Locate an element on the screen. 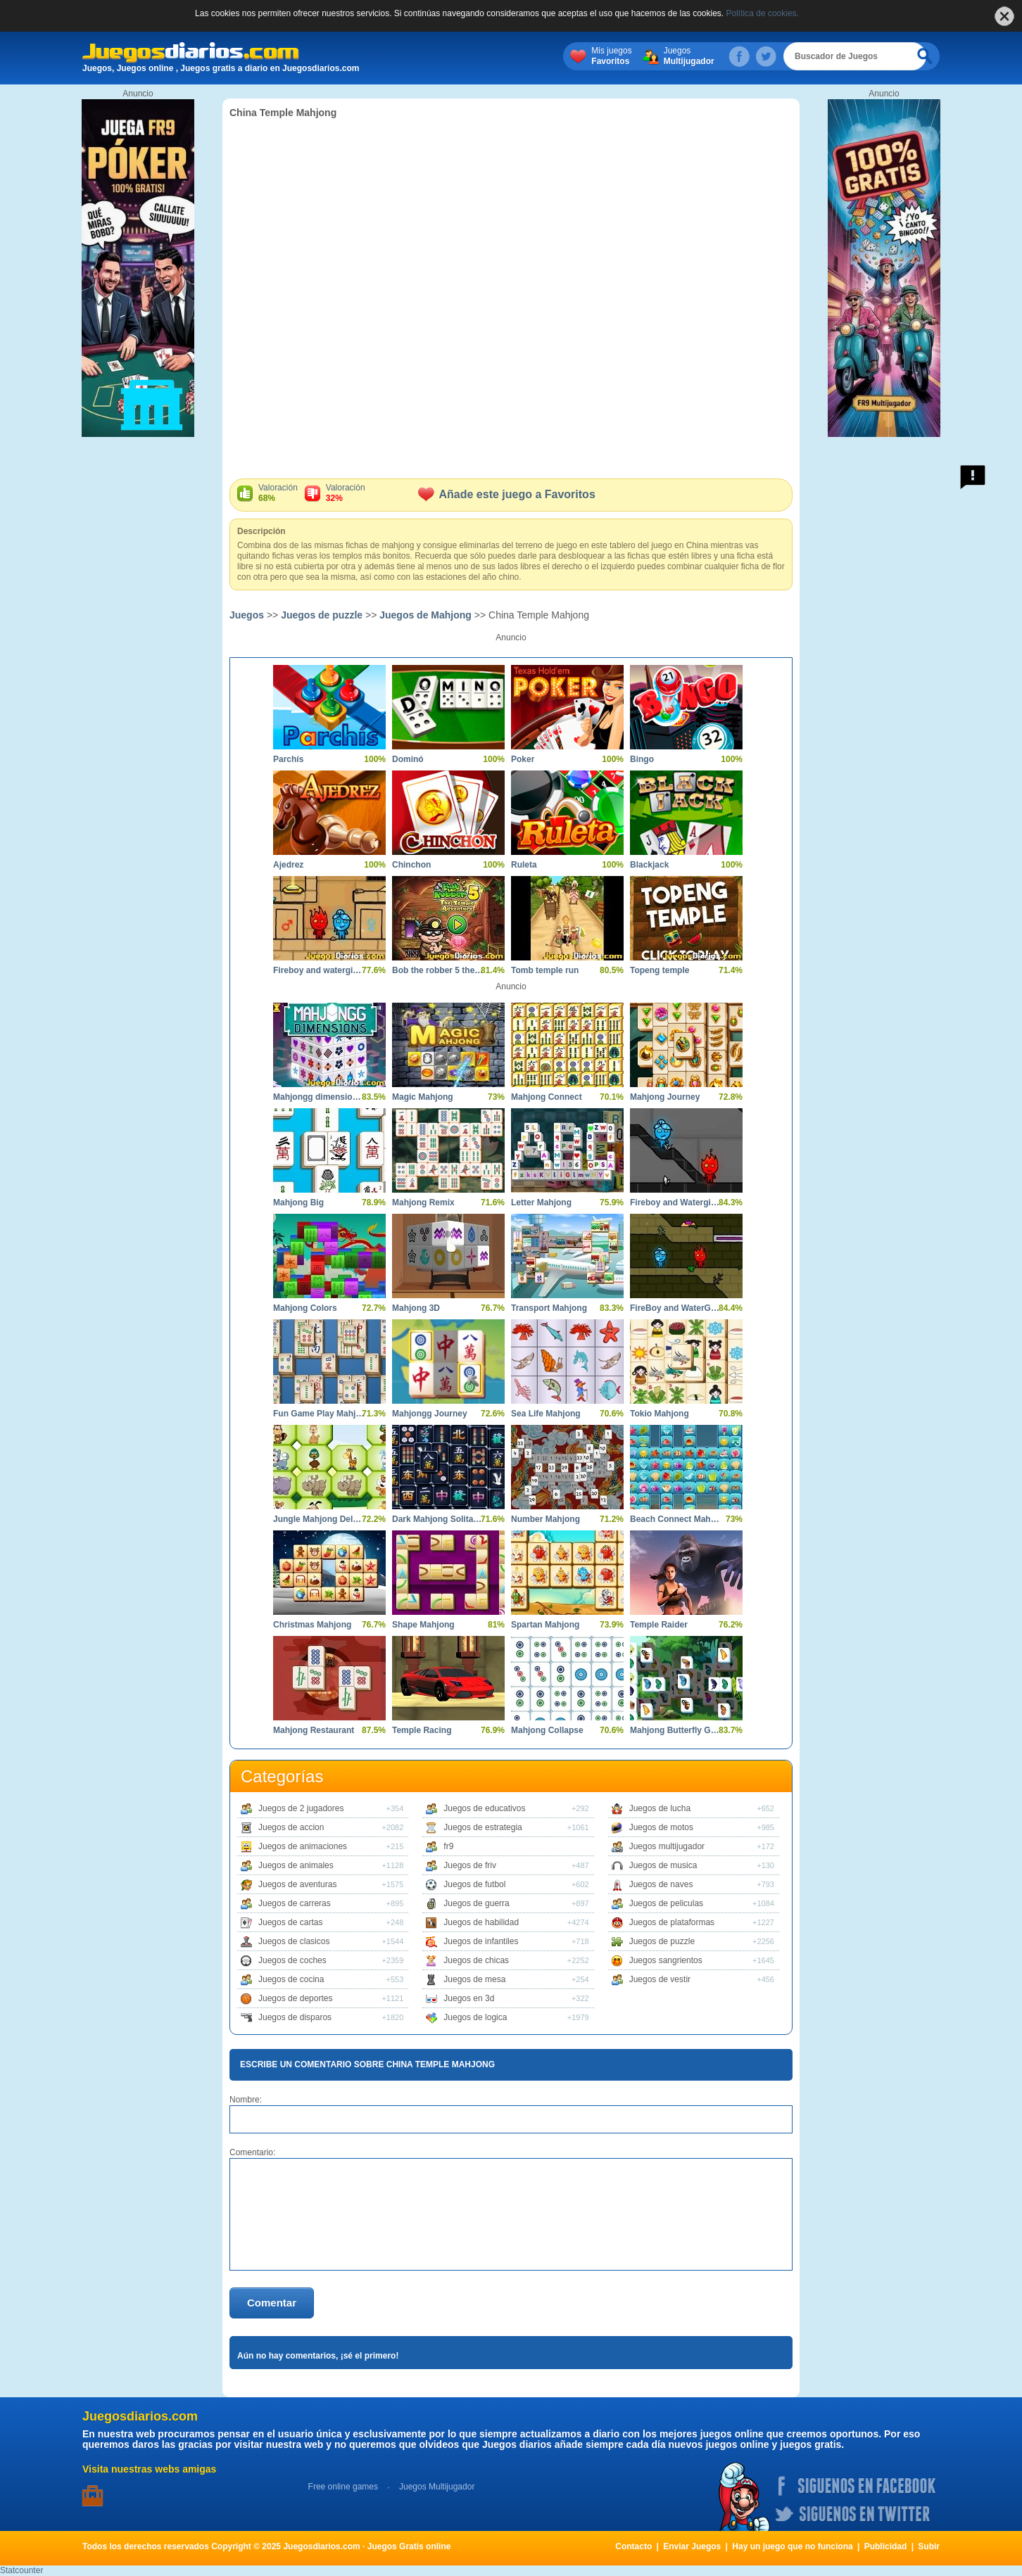  access work or business documents is located at coordinates (92, 2496).